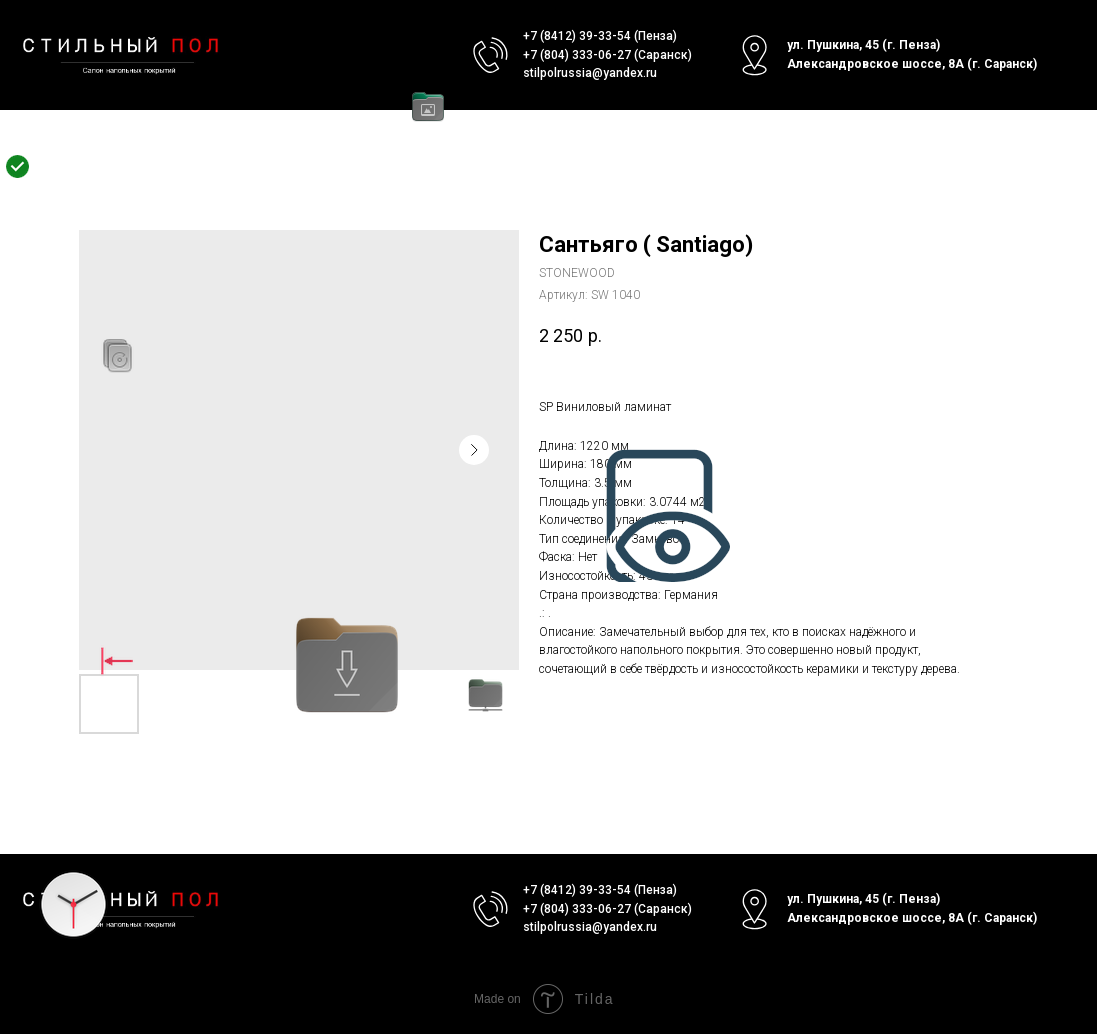 This screenshot has height=1034, width=1097. What do you see at coordinates (659, 511) in the screenshot?
I see `open document viewer` at bounding box center [659, 511].